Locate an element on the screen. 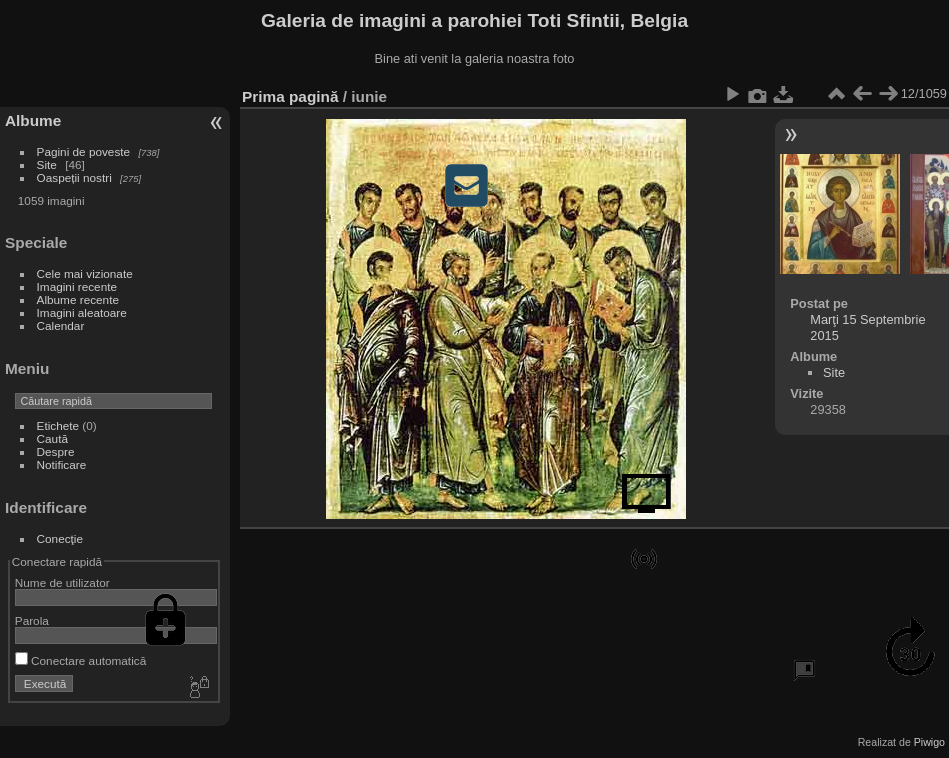 This screenshot has width=949, height=758. skip forward 30 seconds is located at coordinates (910, 648).